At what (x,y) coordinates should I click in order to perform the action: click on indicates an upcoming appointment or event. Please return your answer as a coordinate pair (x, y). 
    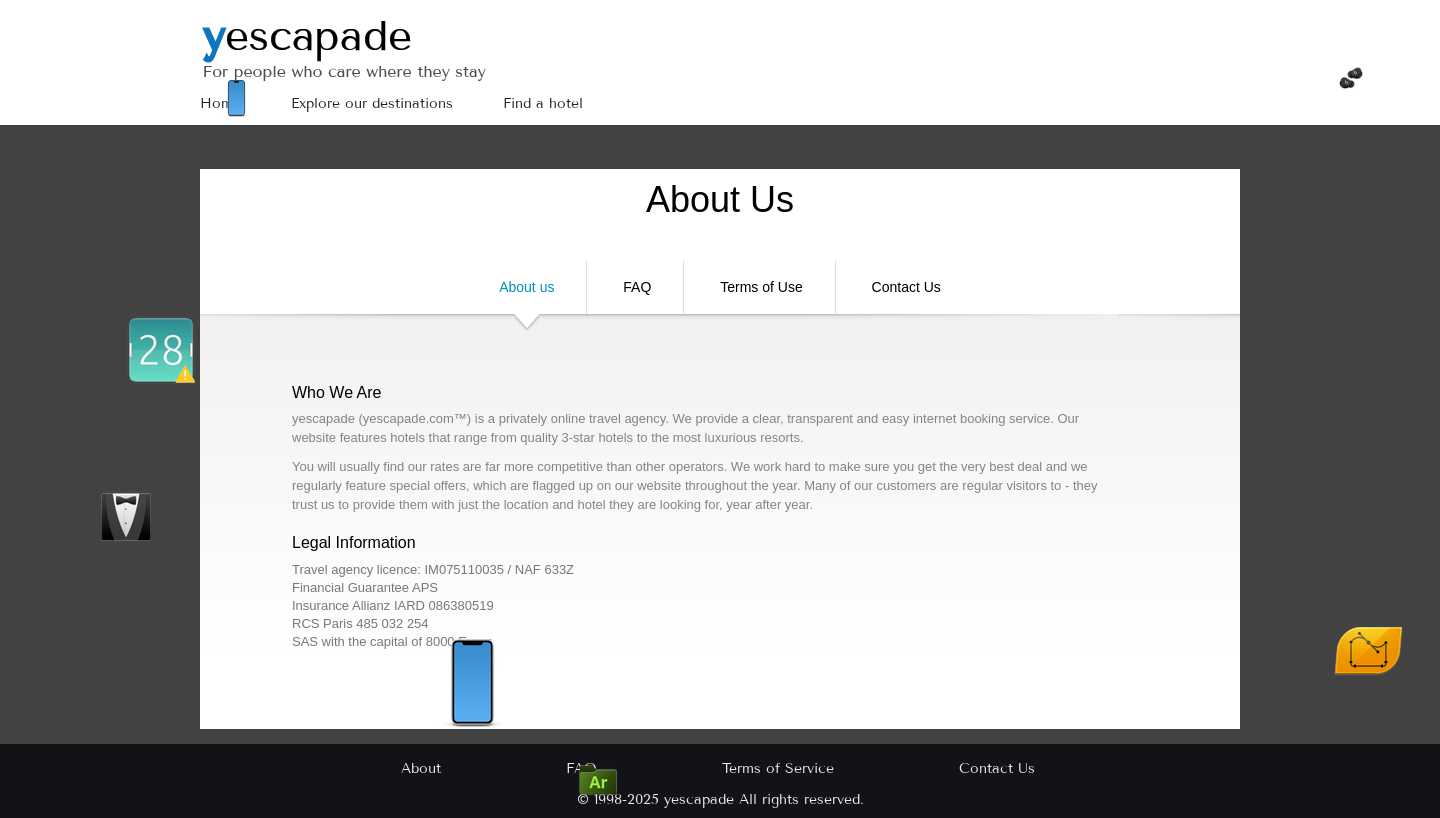
    Looking at the image, I should click on (161, 350).